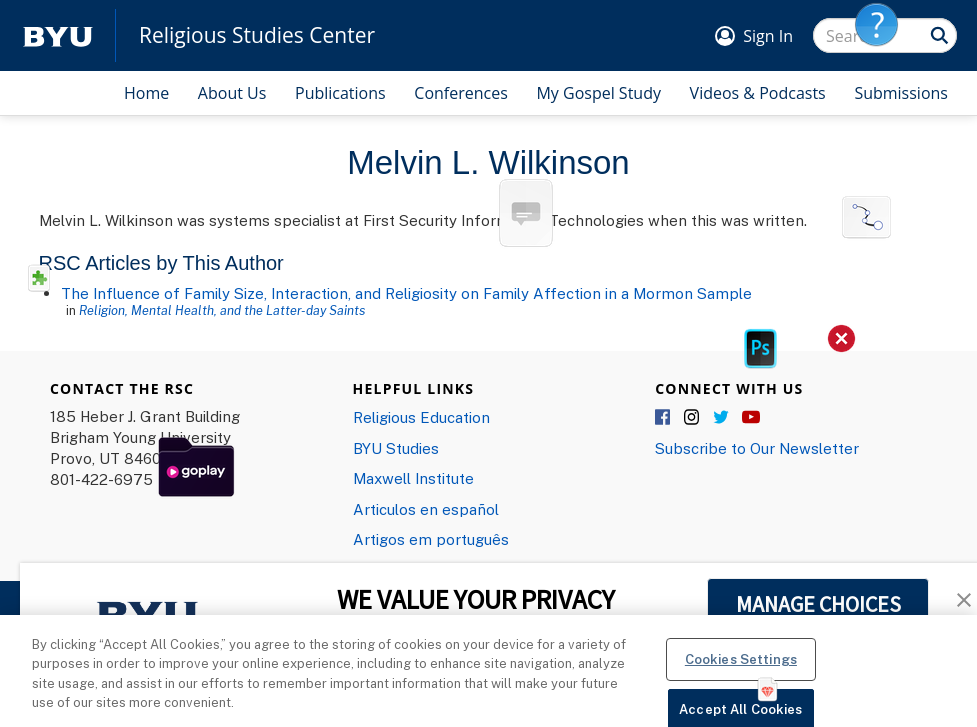  What do you see at coordinates (196, 469) in the screenshot?
I see `open folder containing goplay media files` at bounding box center [196, 469].